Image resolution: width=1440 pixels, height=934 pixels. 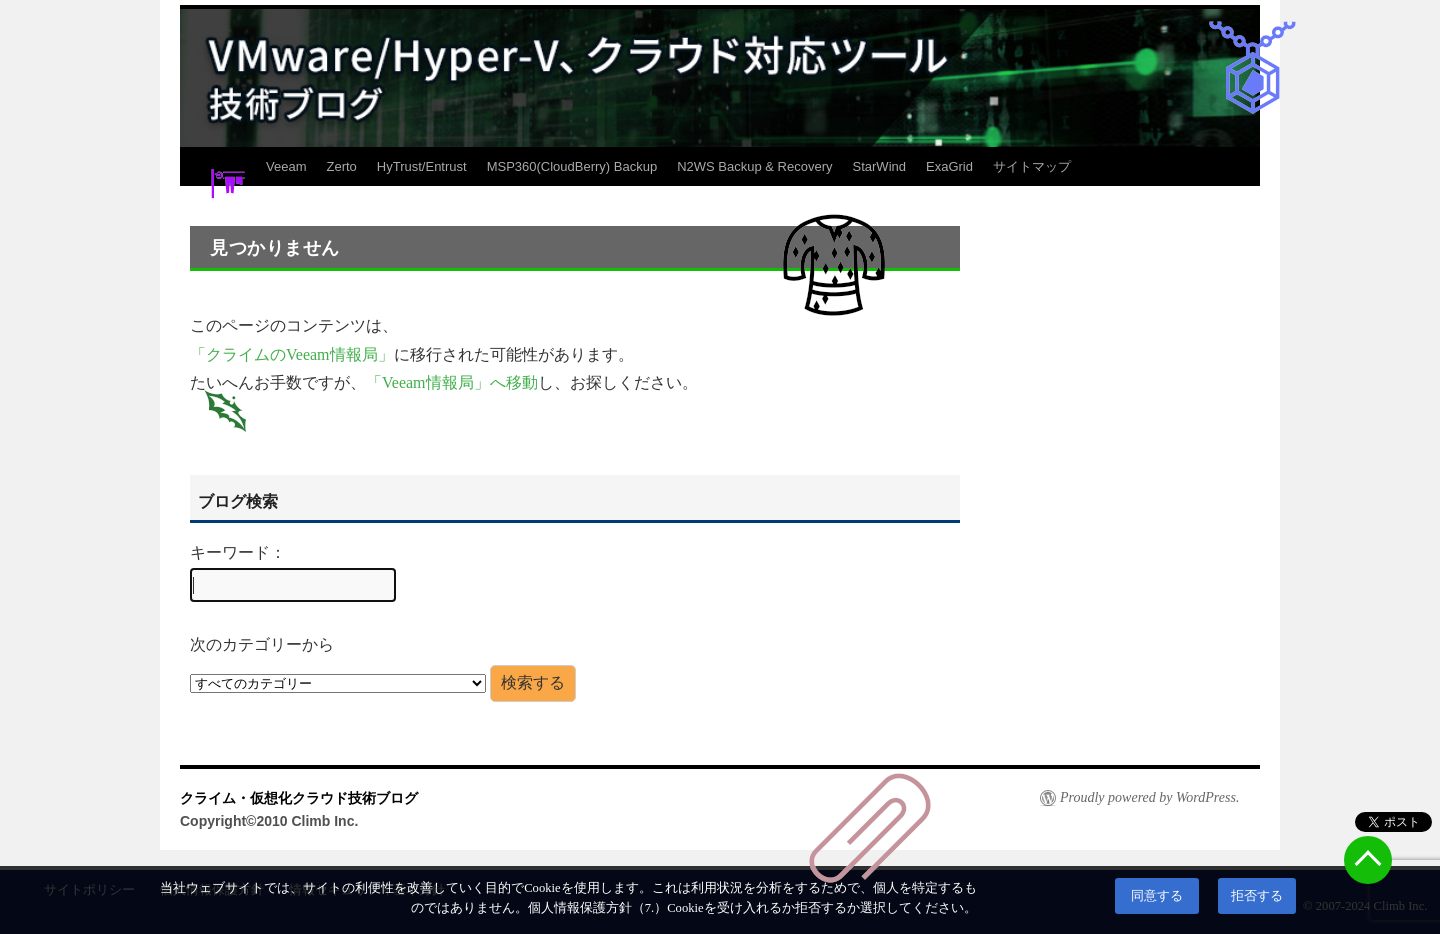 What do you see at coordinates (870, 828) in the screenshot?
I see `attach a file to your message` at bounding box center [870, 828].